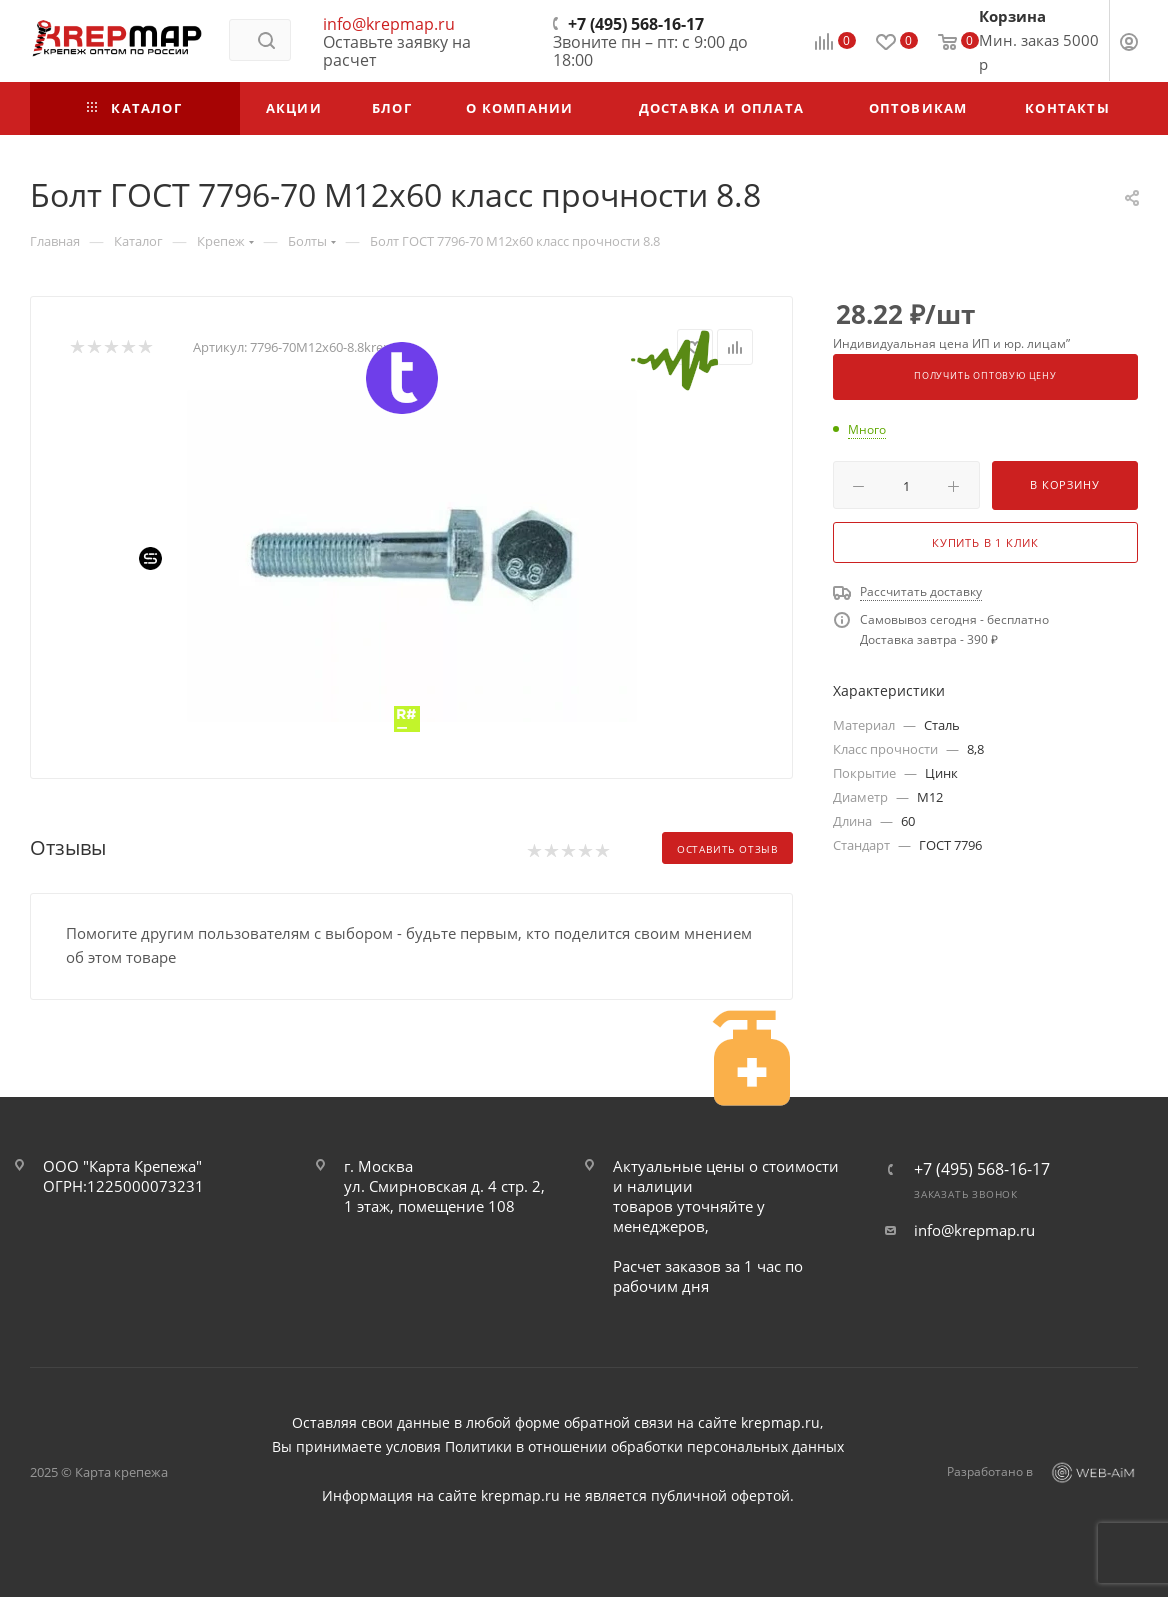 Image resolution: width=1168 pixels, height=1597 pixels. Describe the element at coordinates (402, 378) in the screenshot. I see `teradata brand logo` at that location.